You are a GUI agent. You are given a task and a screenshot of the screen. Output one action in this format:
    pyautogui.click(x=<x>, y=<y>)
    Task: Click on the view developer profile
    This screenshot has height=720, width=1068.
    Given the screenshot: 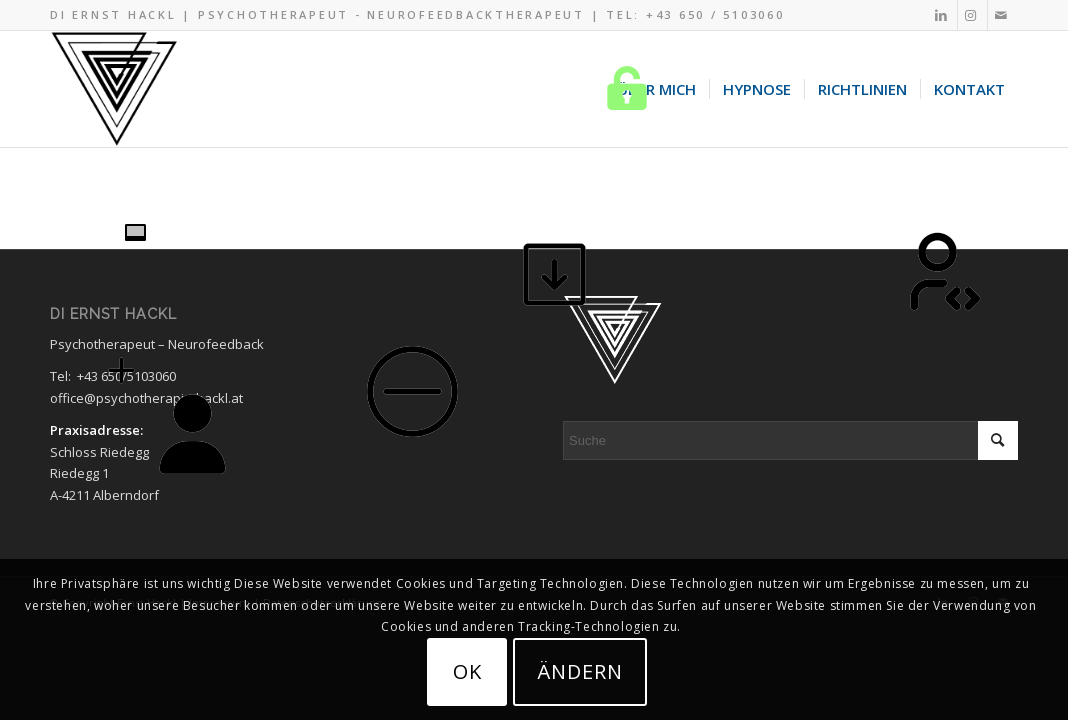 What is the action you would take?
    pyautogui.click(x=937, y=271)
    